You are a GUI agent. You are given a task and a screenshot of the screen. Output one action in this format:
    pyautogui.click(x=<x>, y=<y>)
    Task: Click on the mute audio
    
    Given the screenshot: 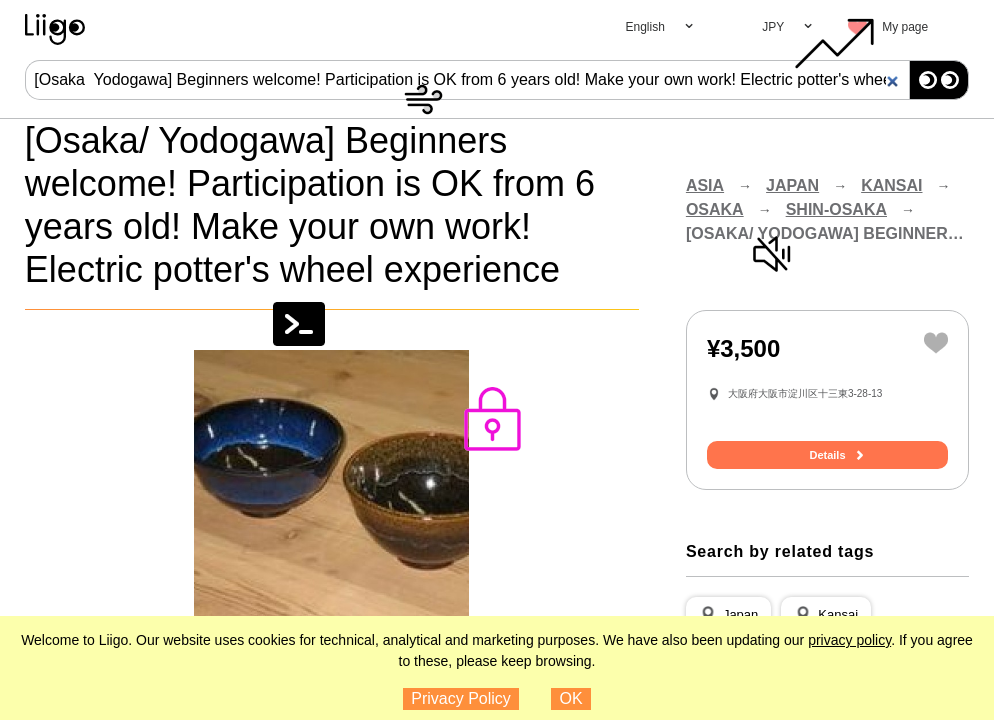 What is the action you would take?
    pyautogui.click(x=771, y=254)
    